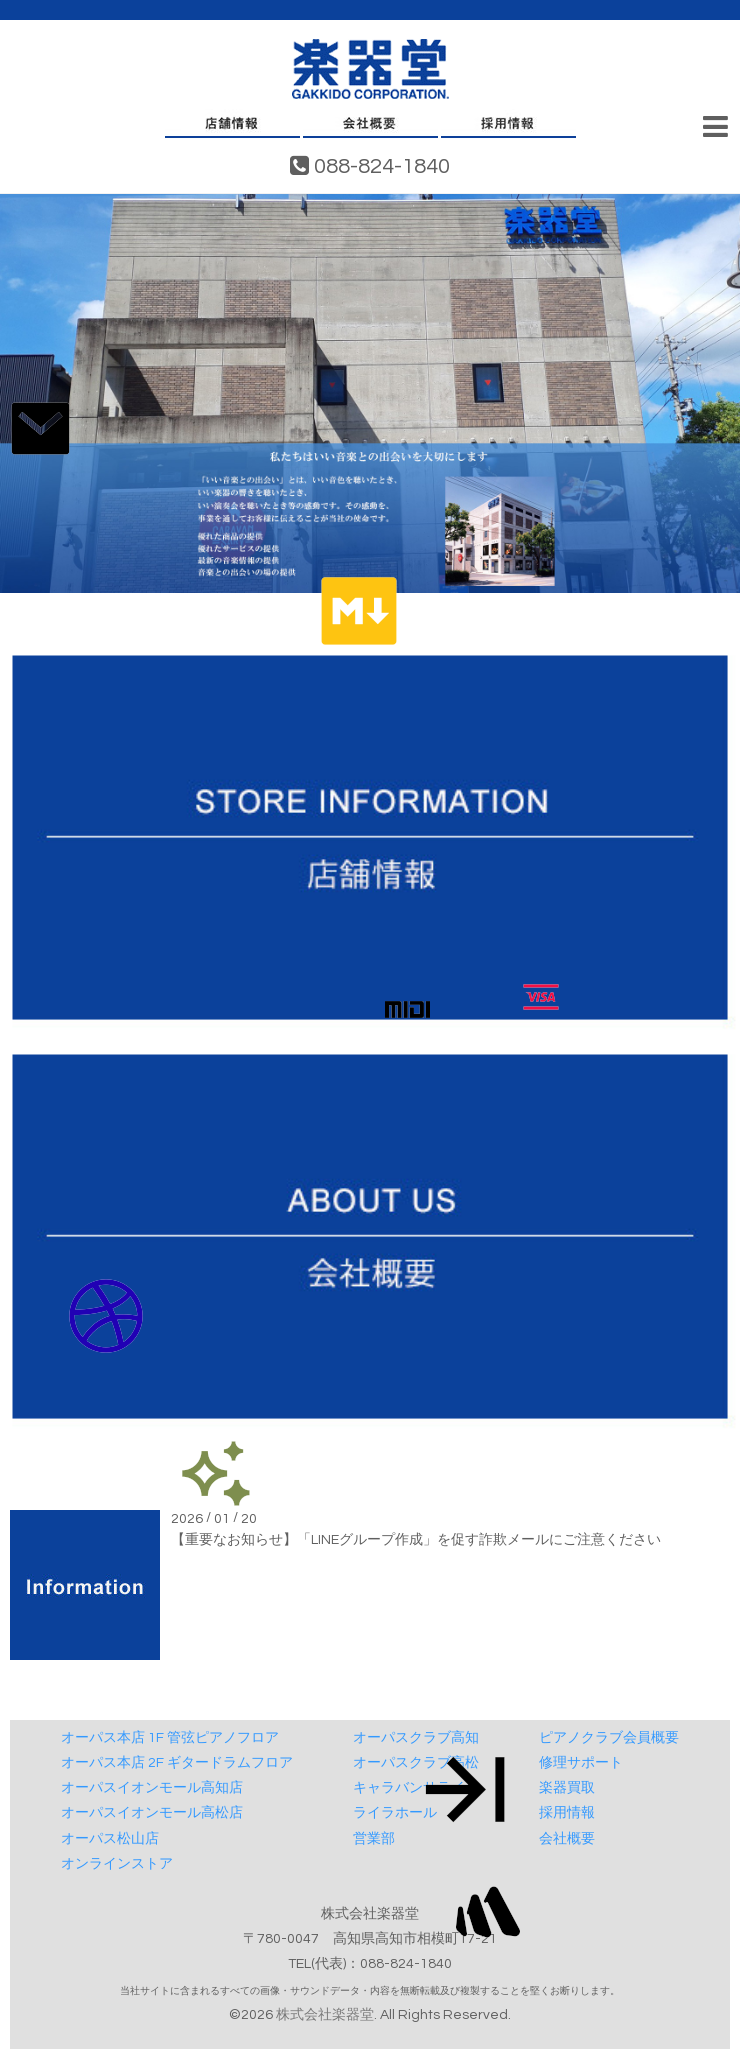 The image size is (740, 2049). What do you see at coordinates (106, 1316) in the screenshot?
I see `visit Dribbble profile or portfolio` at bounding box center [106, 1316].